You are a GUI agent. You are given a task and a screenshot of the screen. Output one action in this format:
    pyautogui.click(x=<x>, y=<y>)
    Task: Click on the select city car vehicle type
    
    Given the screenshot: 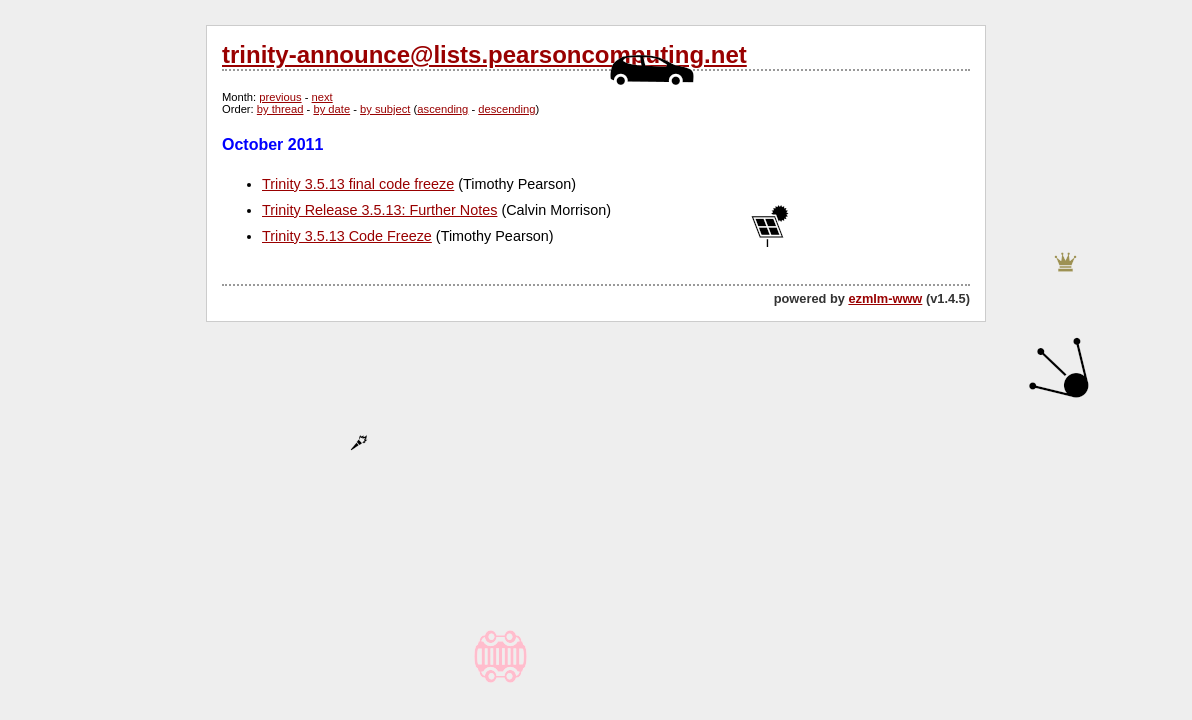 What is the action you would take?
    pyautogui.click(x=652, y=70)
    